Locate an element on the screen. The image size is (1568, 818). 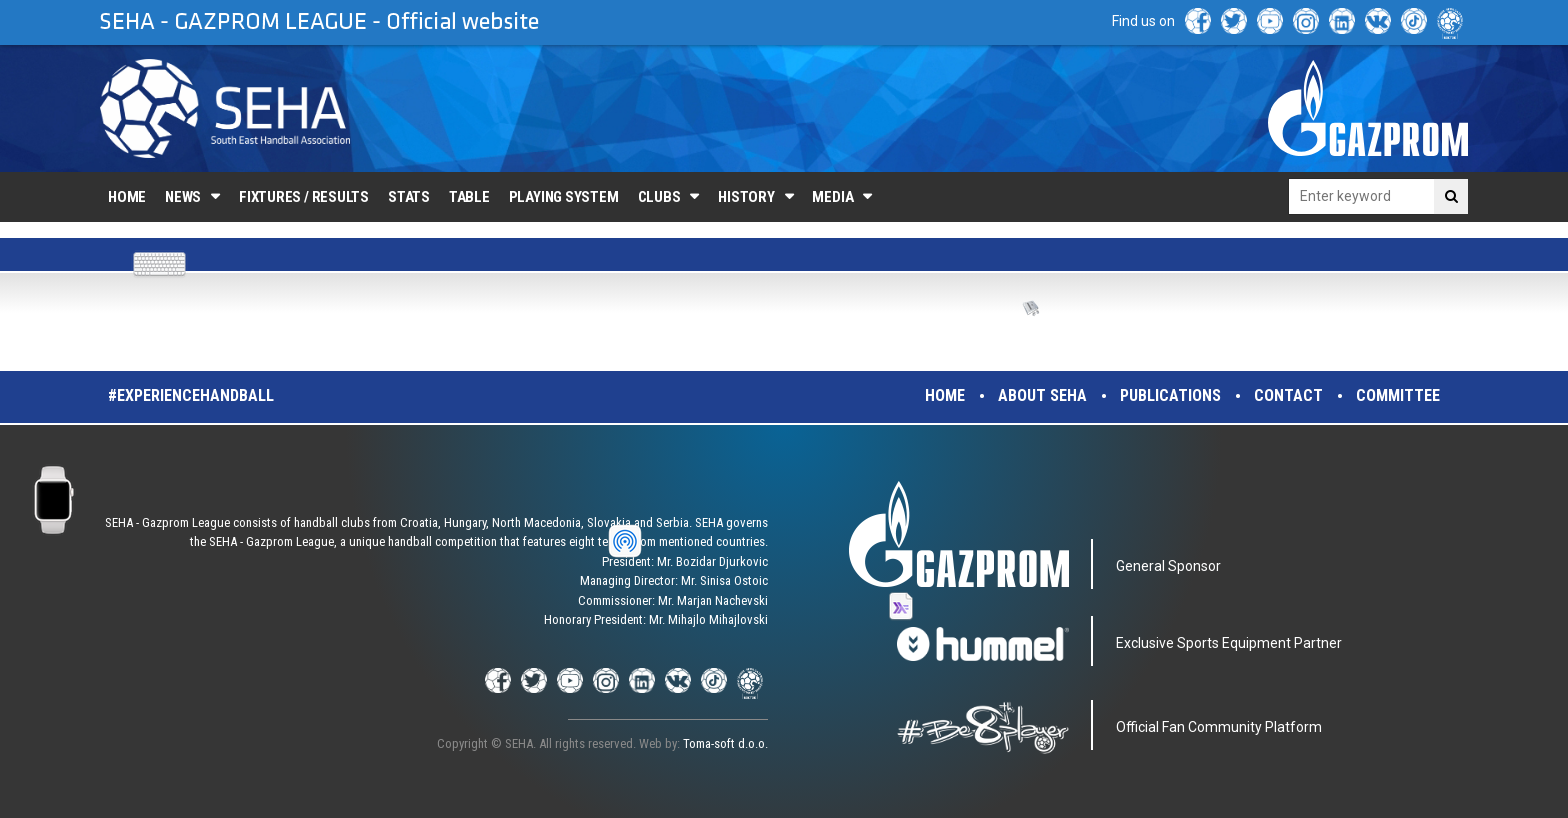
font notification or typography-related system alert is located at coordinates (1031, 308).